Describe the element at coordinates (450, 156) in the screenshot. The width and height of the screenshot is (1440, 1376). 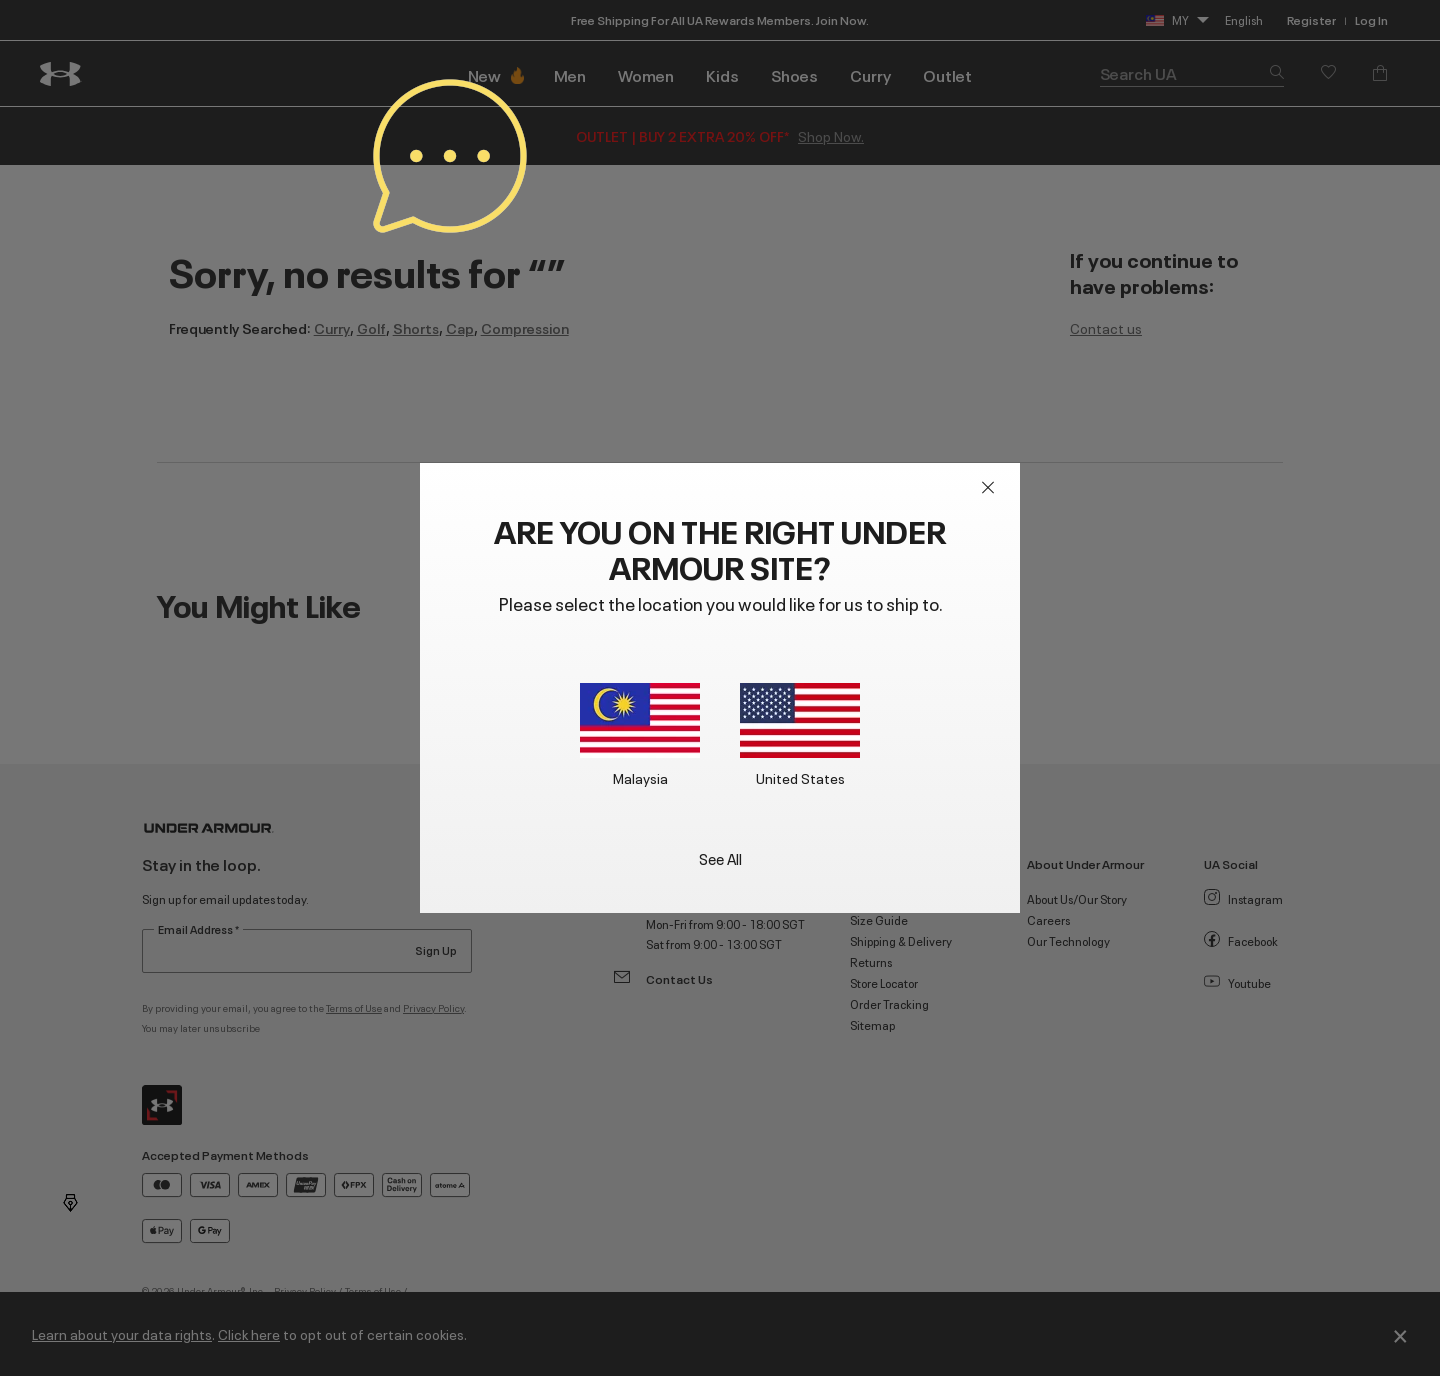
I see `open chat or messaging` at that location.